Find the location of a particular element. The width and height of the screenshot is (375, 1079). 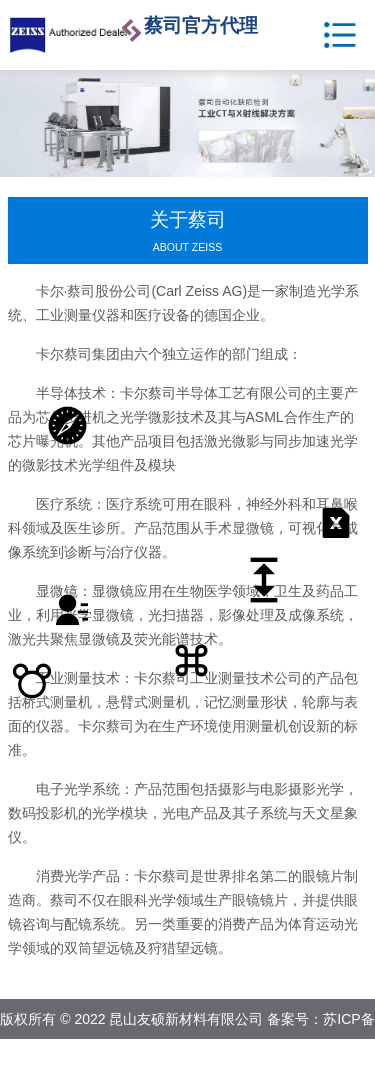

open Safari web browser is located at coordinates (67, 425).